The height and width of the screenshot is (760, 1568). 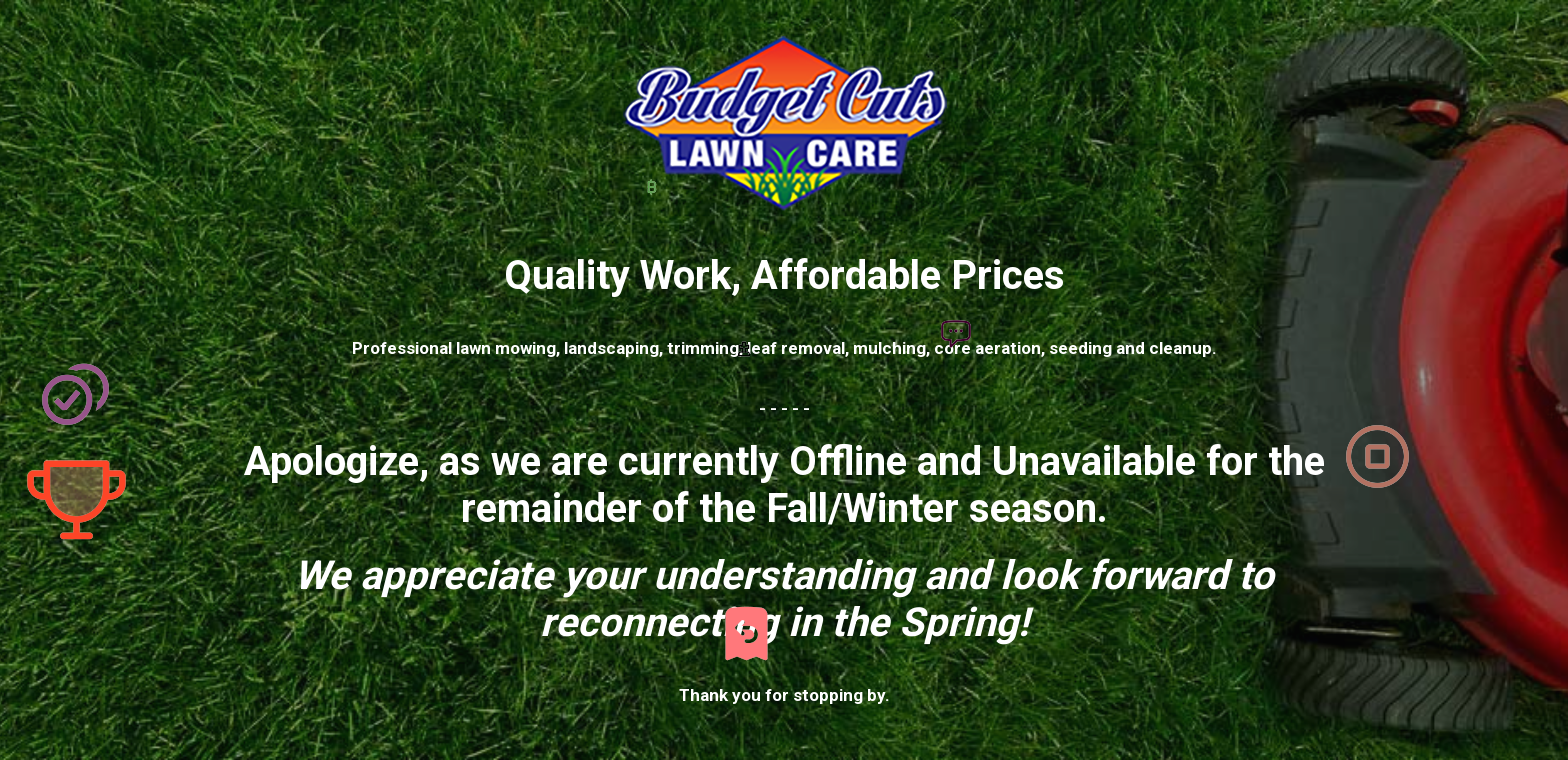 I want to click on request a refund for a purchase, so click(x=746, y=633).